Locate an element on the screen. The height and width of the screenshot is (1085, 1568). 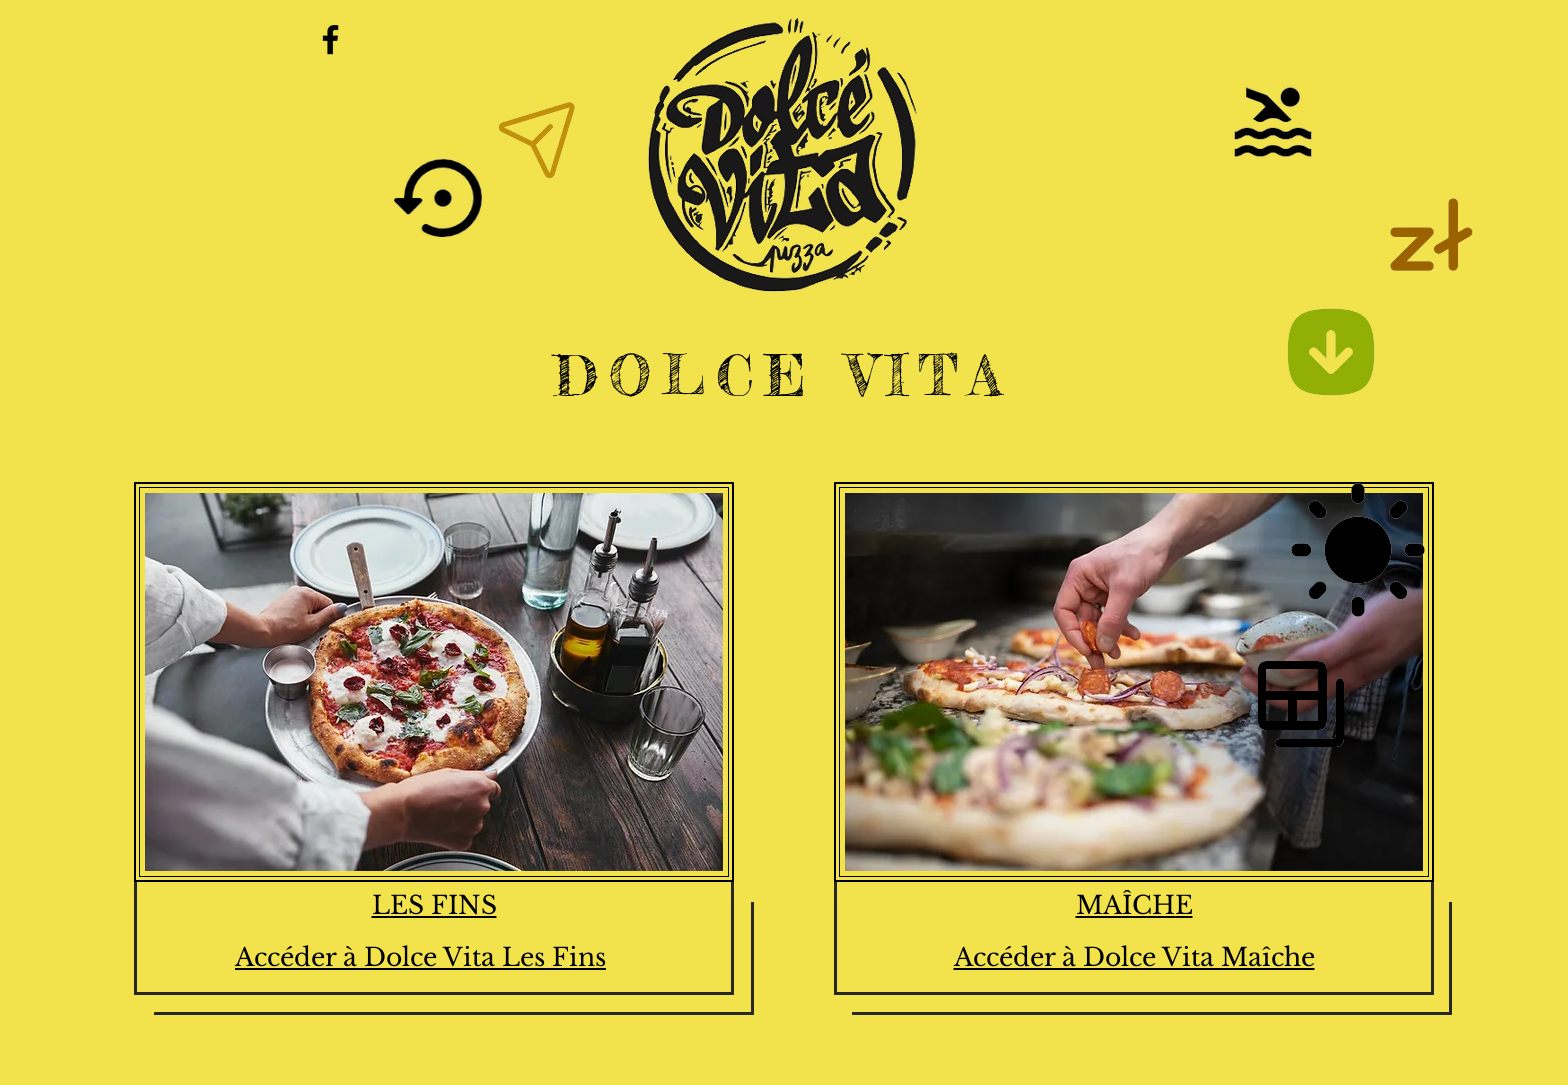
indicates price or amount in Polish złoty is located at coordinates (1429, 237).